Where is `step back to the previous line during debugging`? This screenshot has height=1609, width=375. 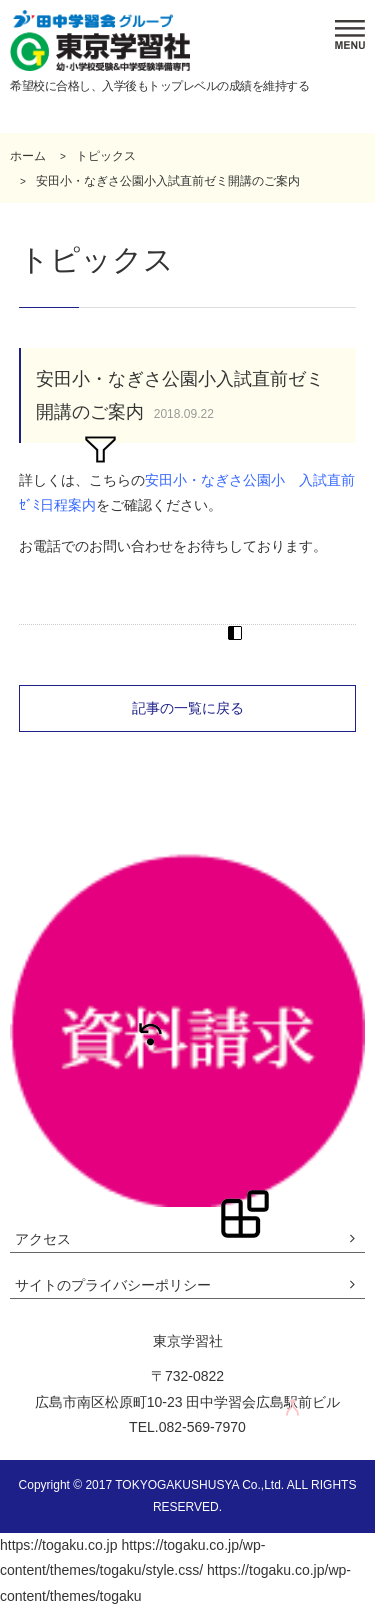 step back to the previous line during debugging is located at coordinates (150, 1034).